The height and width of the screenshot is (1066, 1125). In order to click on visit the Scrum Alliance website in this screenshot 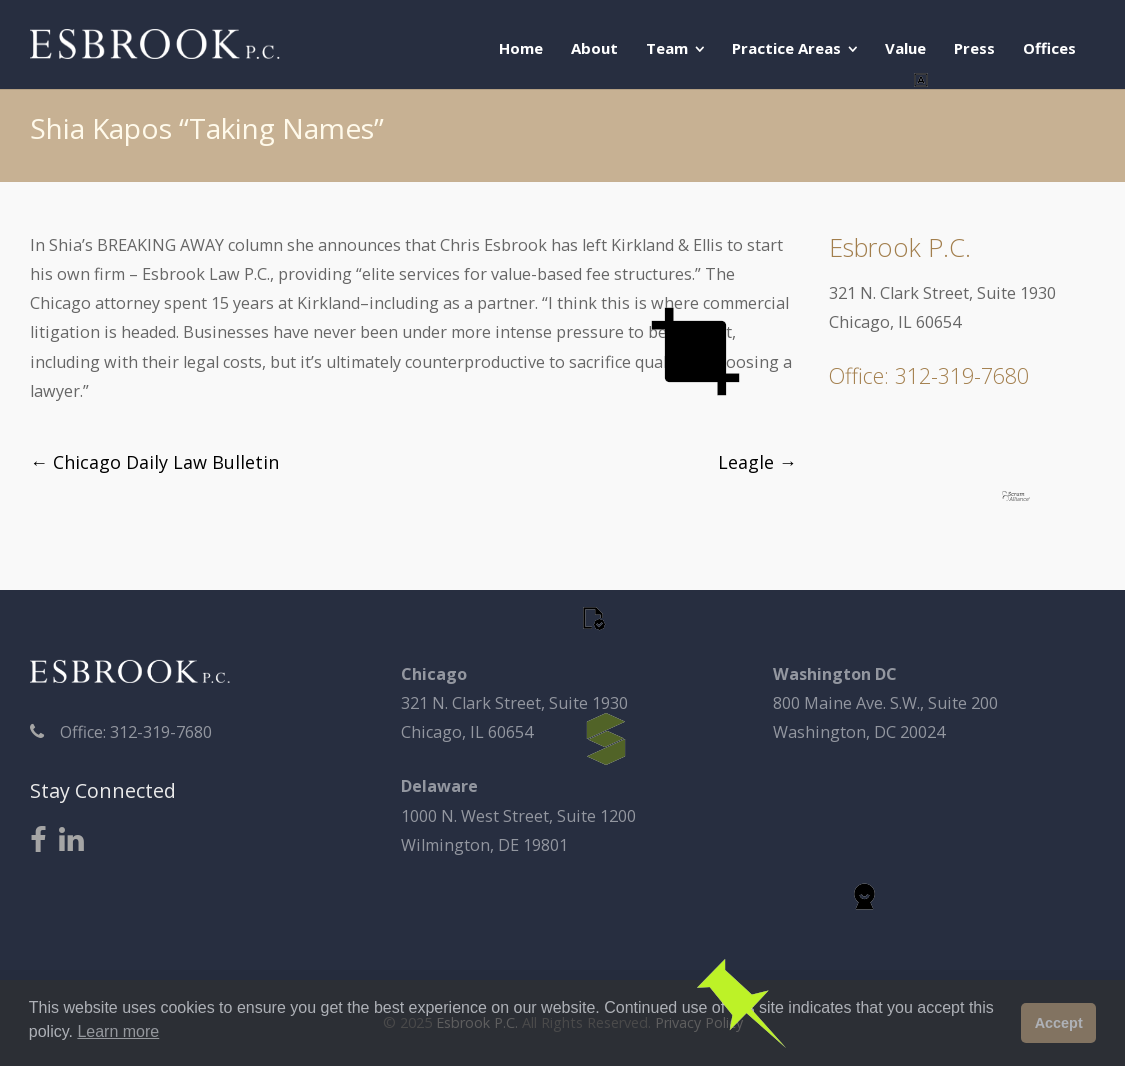, I will do `click(1016, 496)`.